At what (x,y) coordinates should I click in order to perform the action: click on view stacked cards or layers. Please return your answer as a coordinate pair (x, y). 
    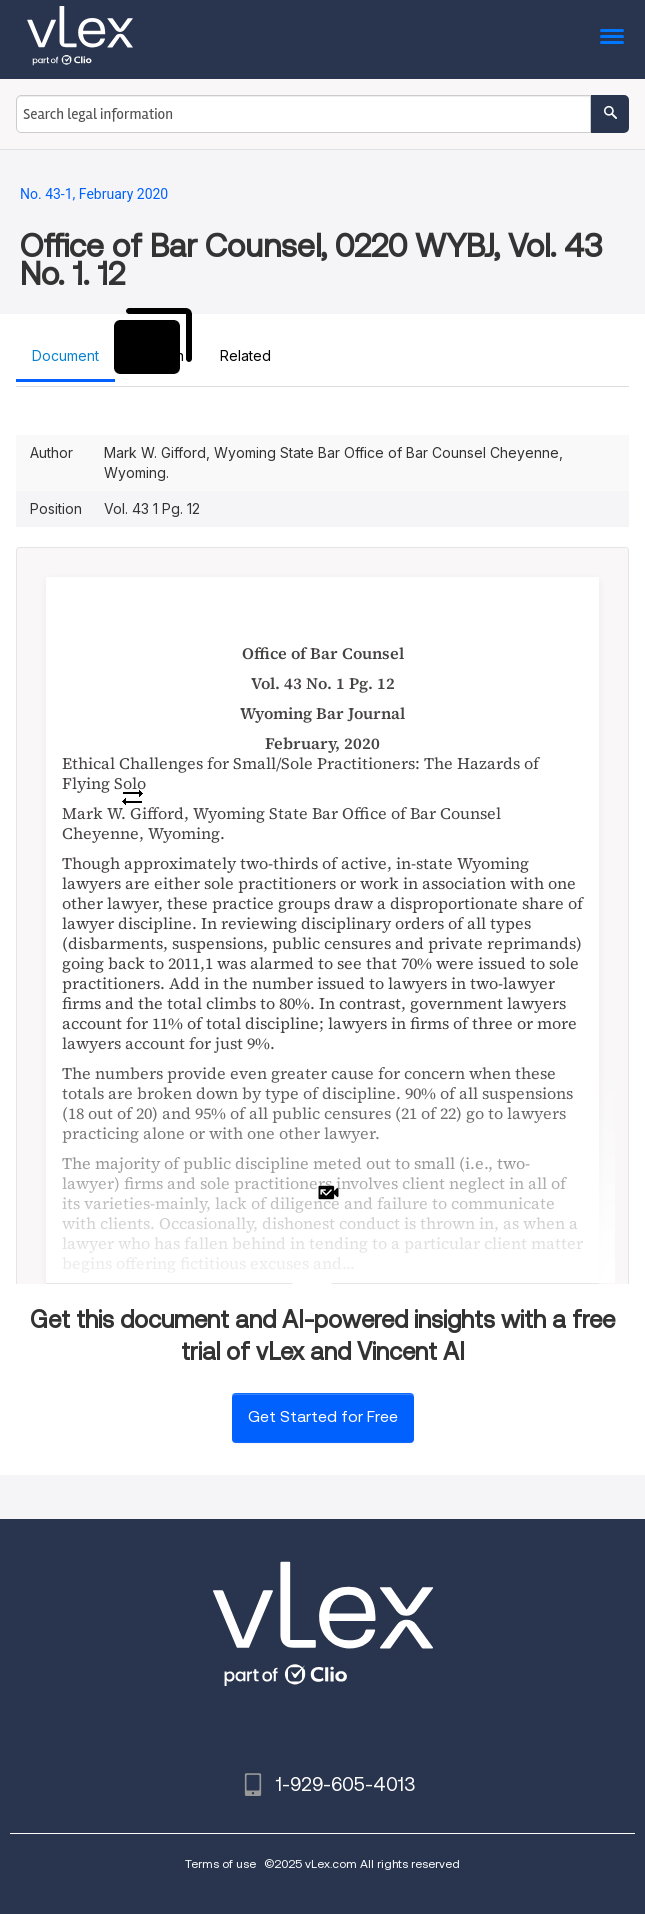
    Looking at the image, I should click on (153, 341).